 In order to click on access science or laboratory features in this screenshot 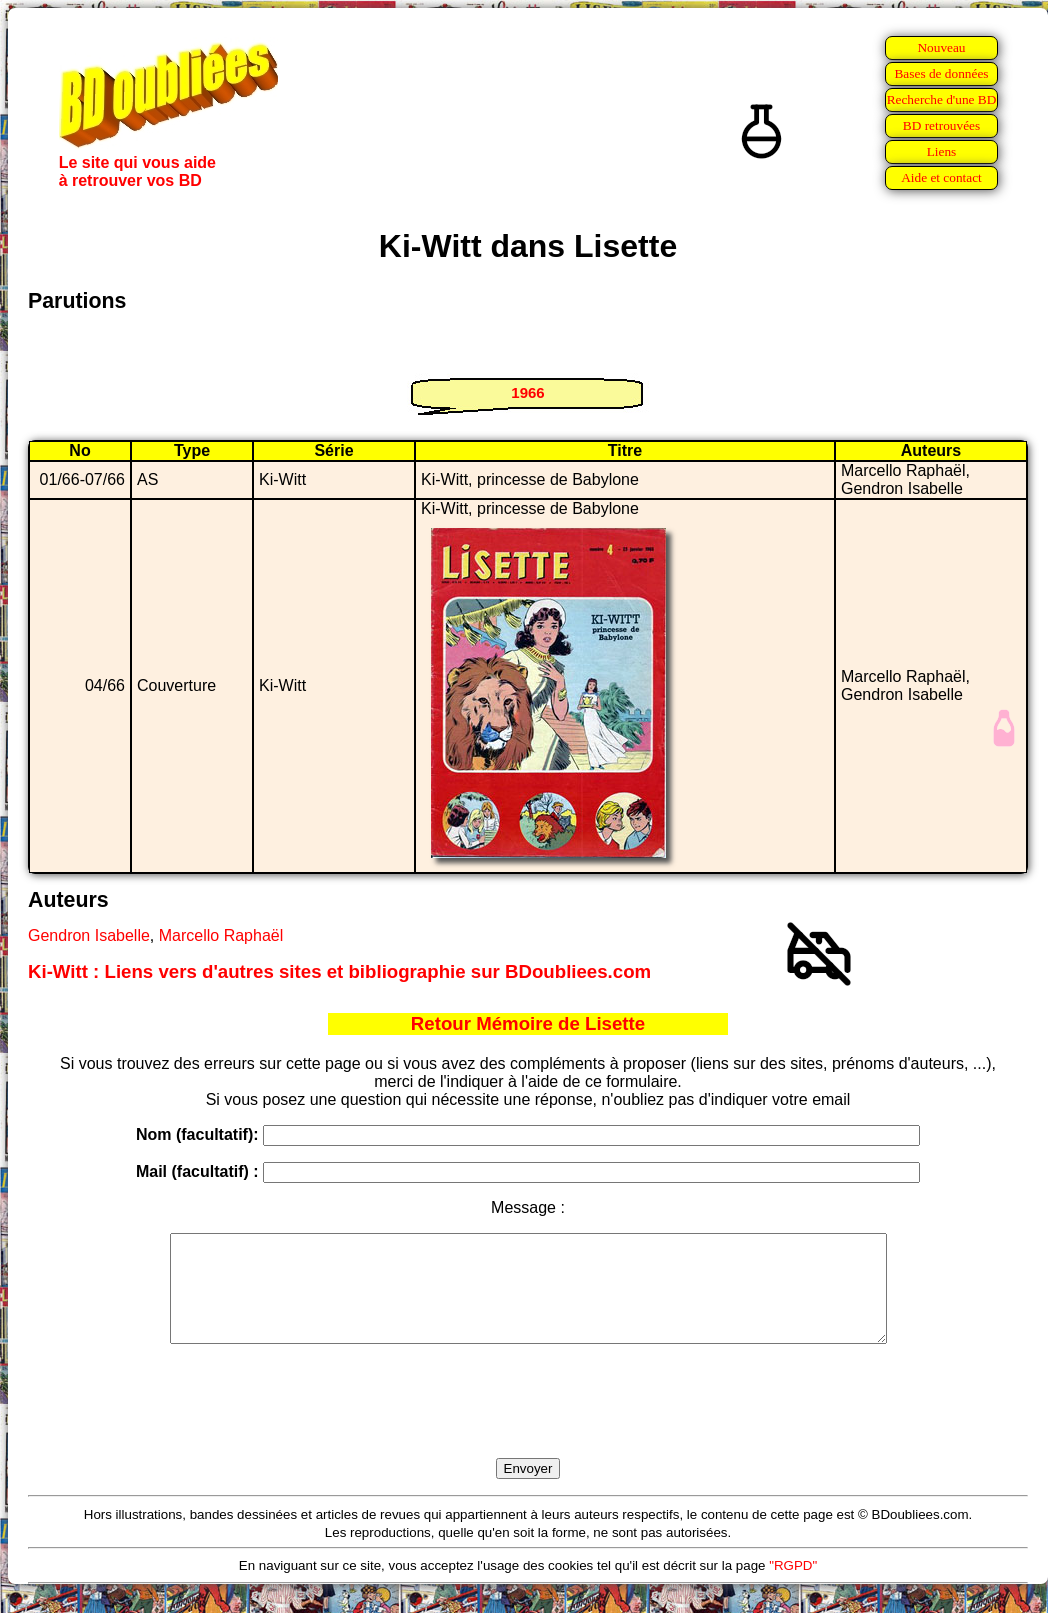, I will do `click(761, 131)`.